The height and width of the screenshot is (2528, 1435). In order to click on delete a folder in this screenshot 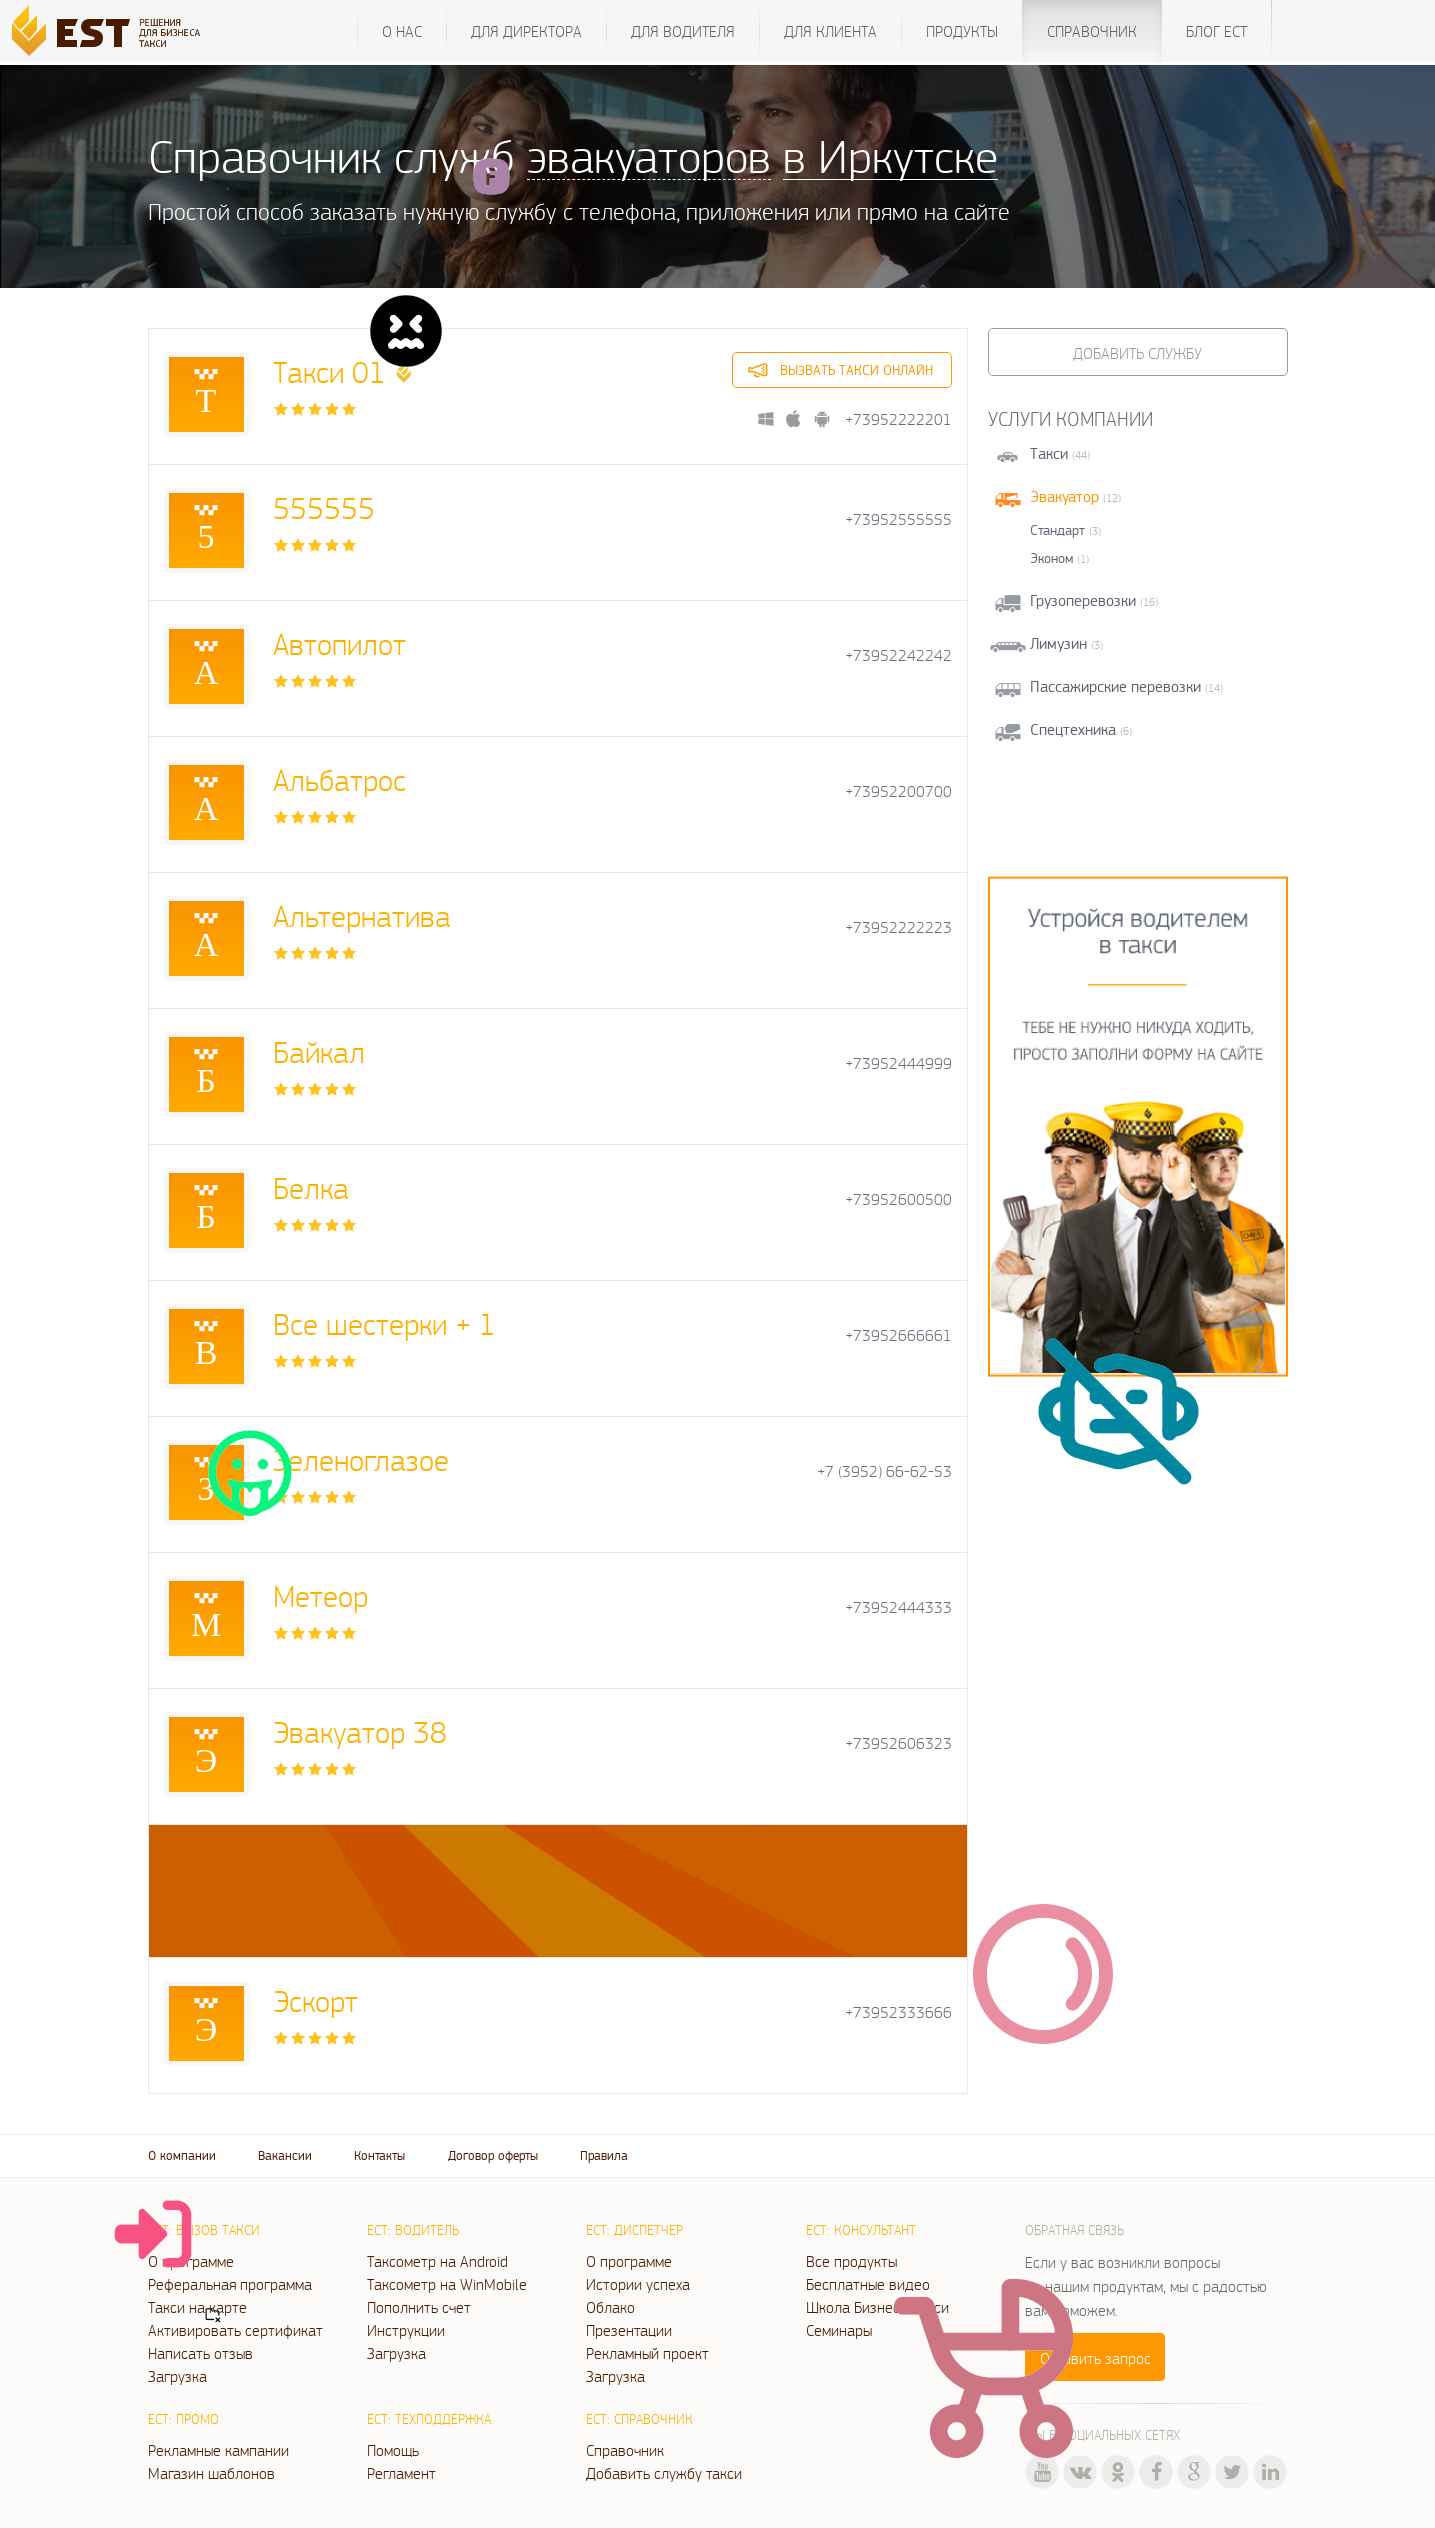, I will do `click(212, 2314)`.